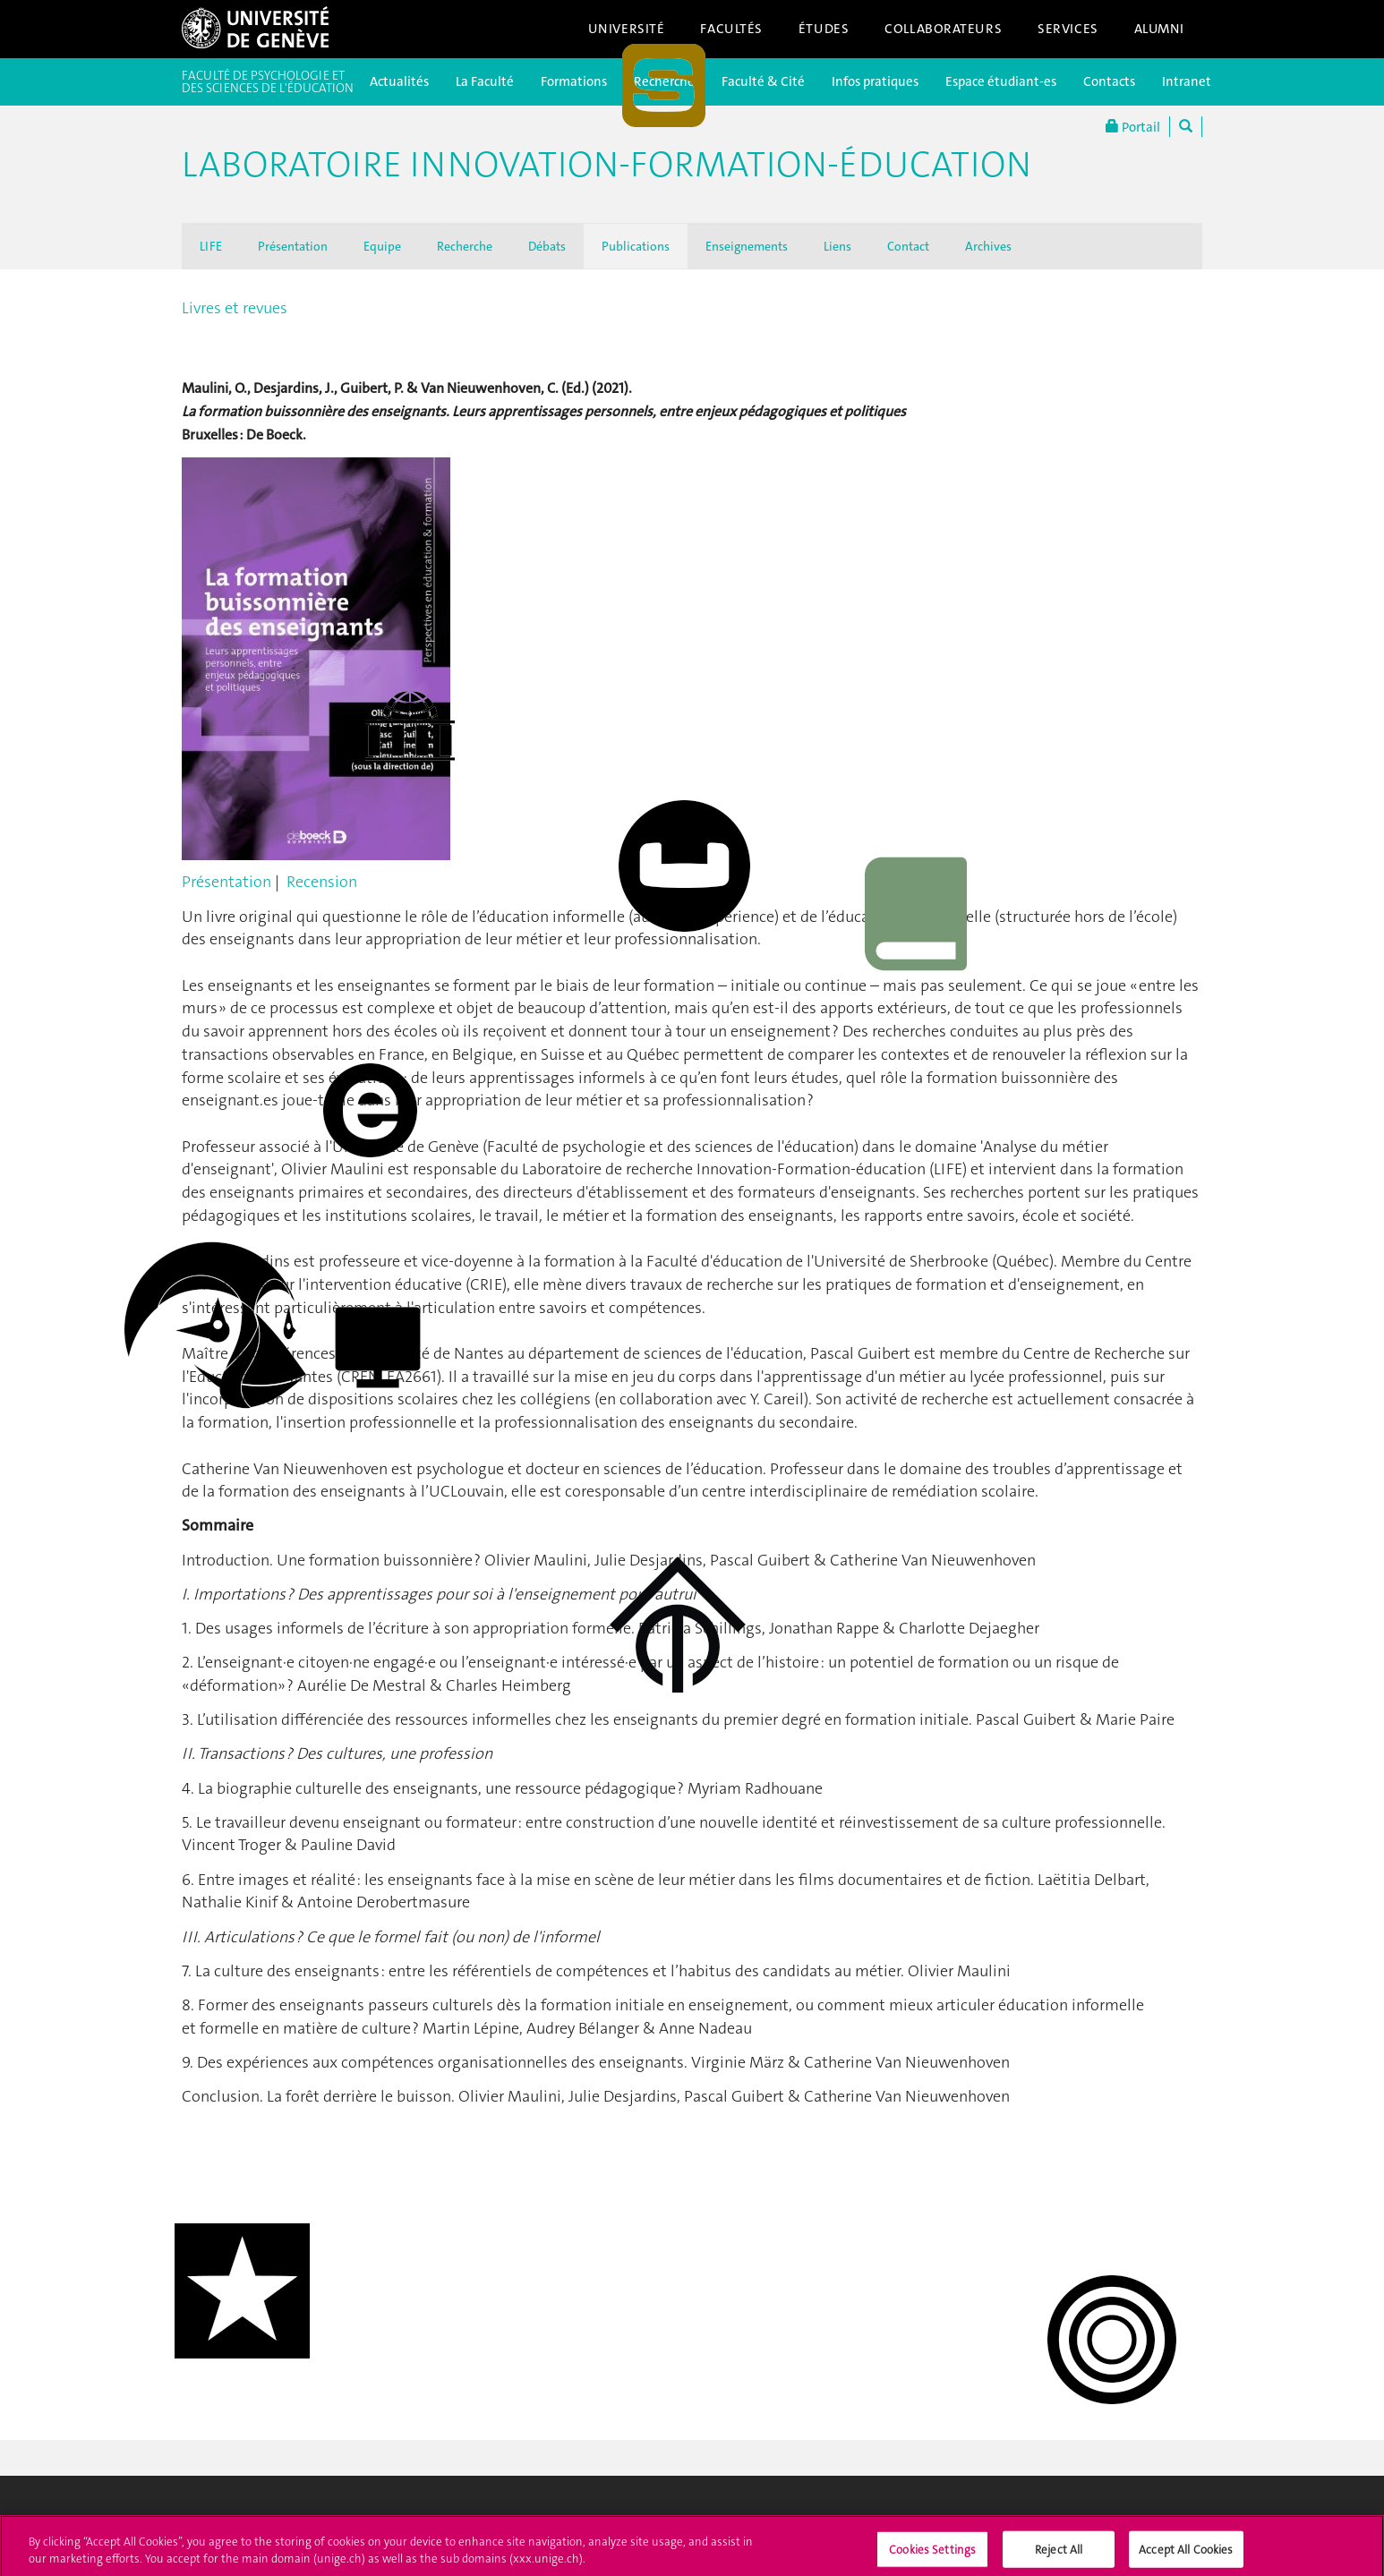 The image size is (1384, 2576). Describe the element at coordinates (215, 1325) in the screenshot. I see `prestashop e-commerce platform logo` at that location.